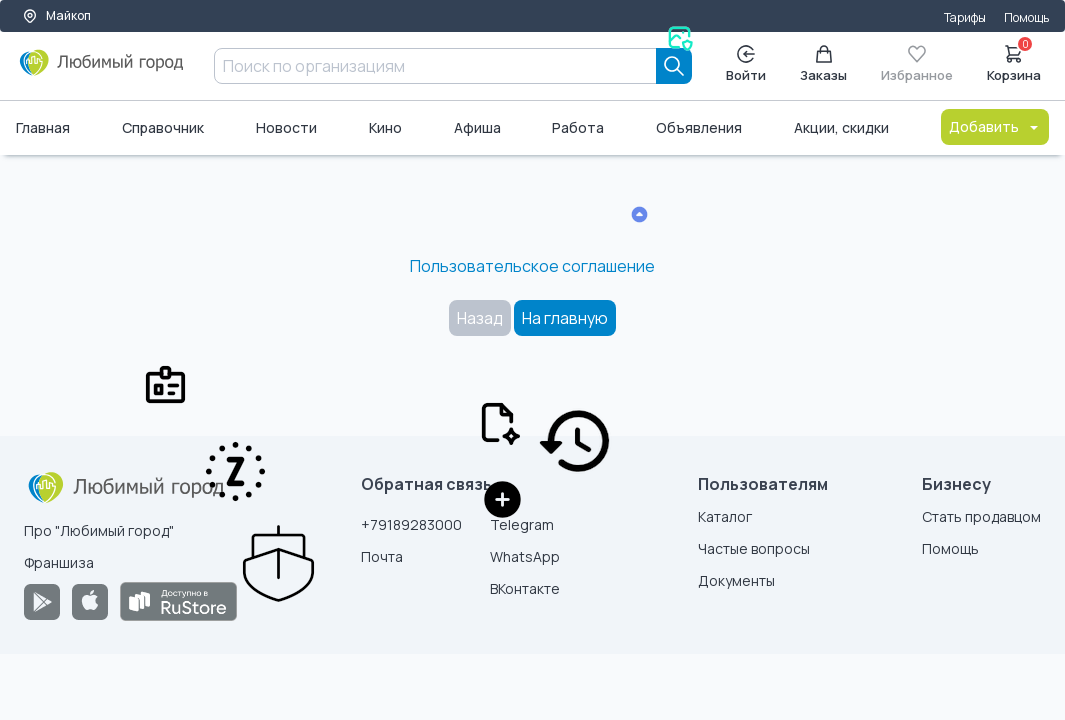 The height and width of the screenshot is (720, 1065). I want to click on view browsing or activity history, so click(575, 441).